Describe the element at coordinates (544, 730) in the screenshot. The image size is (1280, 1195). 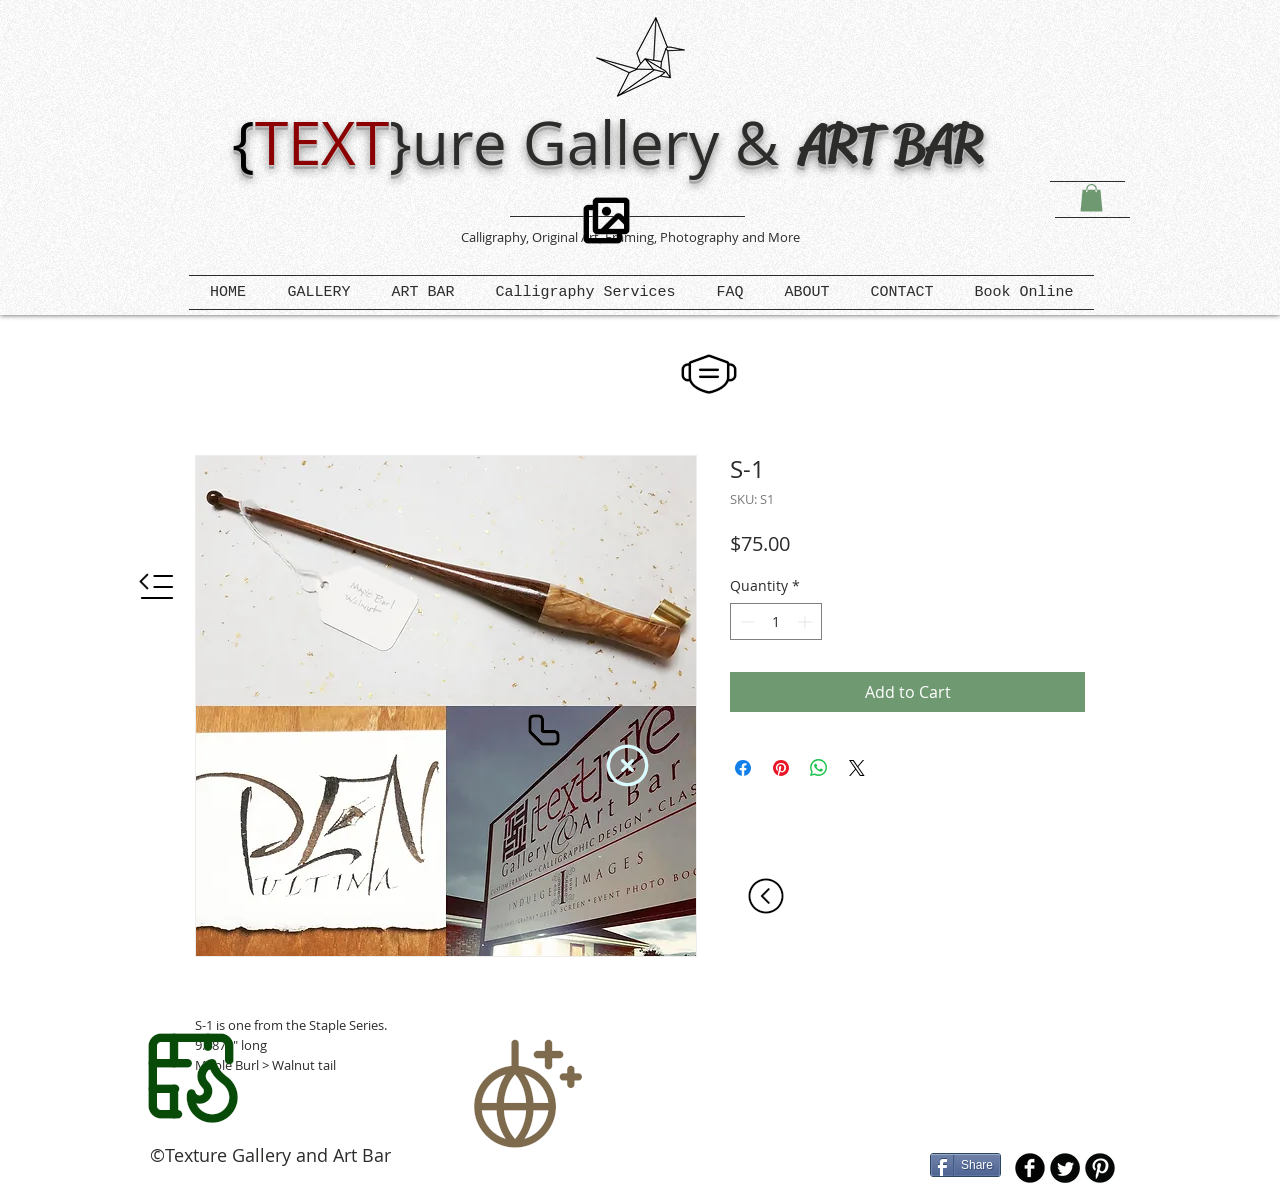
I see `set corner style to bevel join` at that location.